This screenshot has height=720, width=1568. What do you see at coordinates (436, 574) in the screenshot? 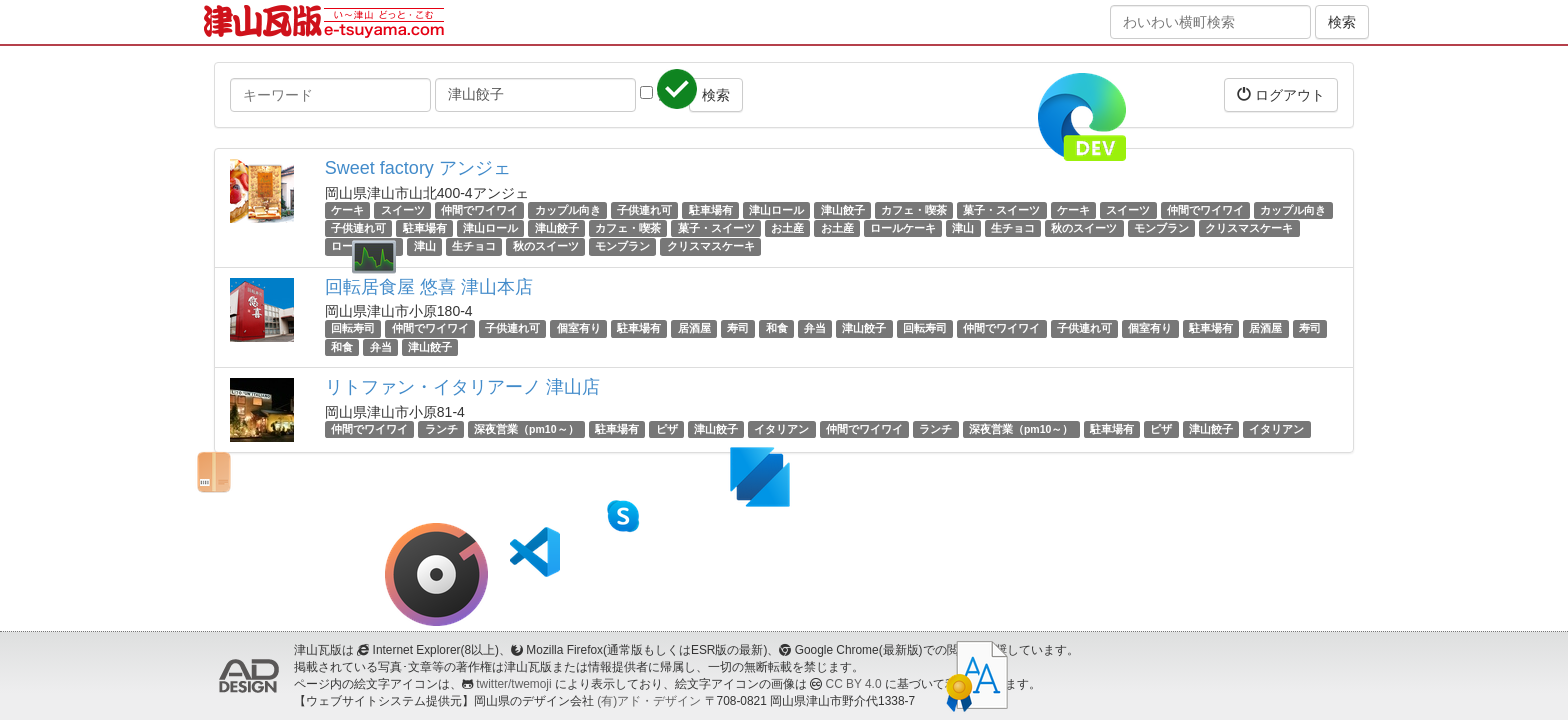
I see `open groove music app` at bounding box center [436, 574].